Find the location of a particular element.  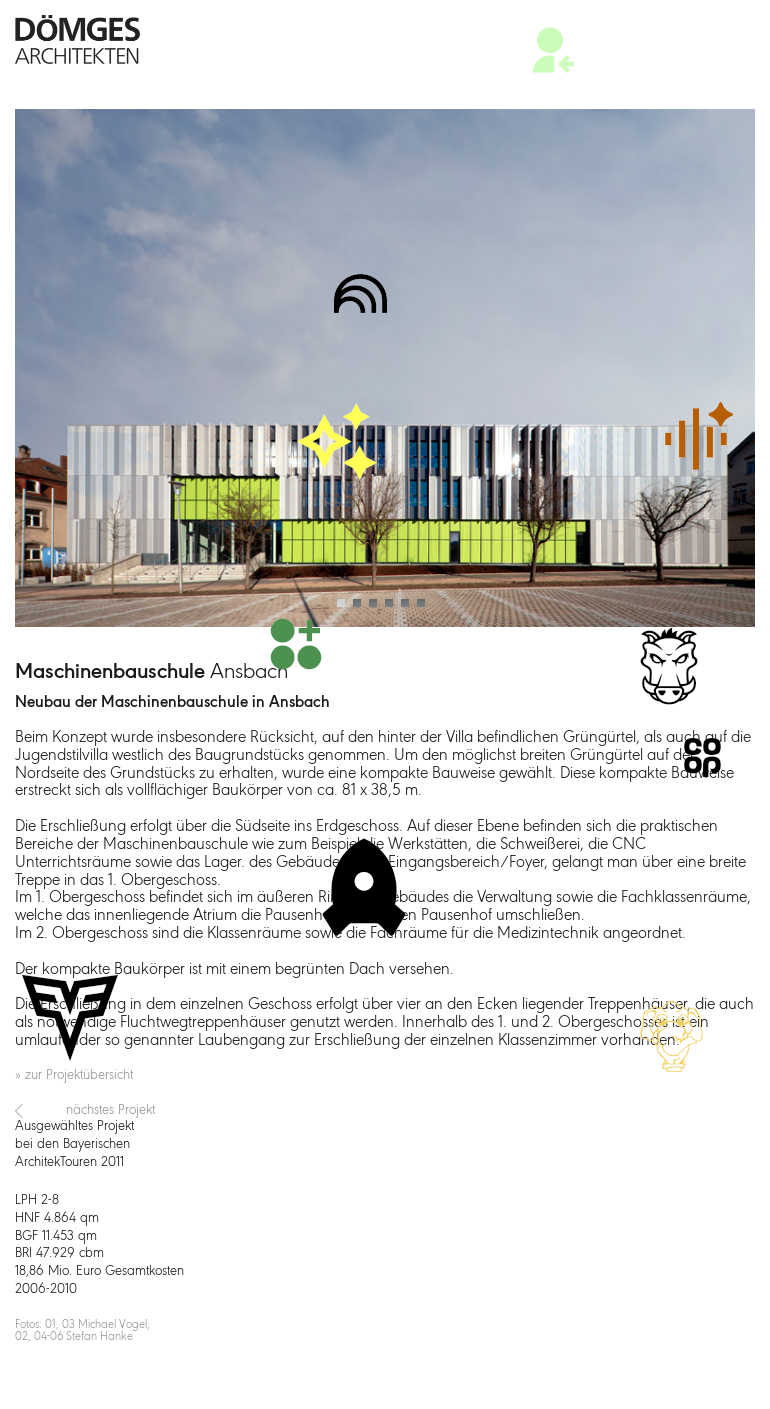

activate AI voice assistant is located at coordinates (696, 439).